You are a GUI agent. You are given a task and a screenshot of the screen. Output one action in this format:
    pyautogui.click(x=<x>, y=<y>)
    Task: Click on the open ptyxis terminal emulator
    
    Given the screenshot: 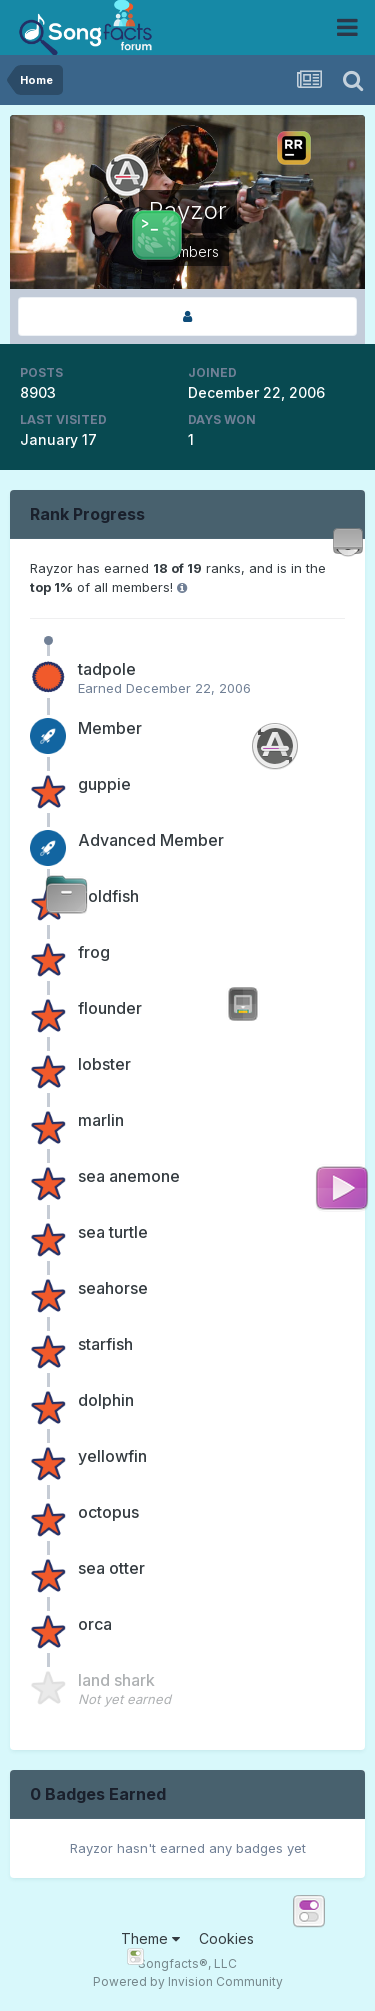 What is the action you would take?
    pyautogui.click(x=157, y=235)
    